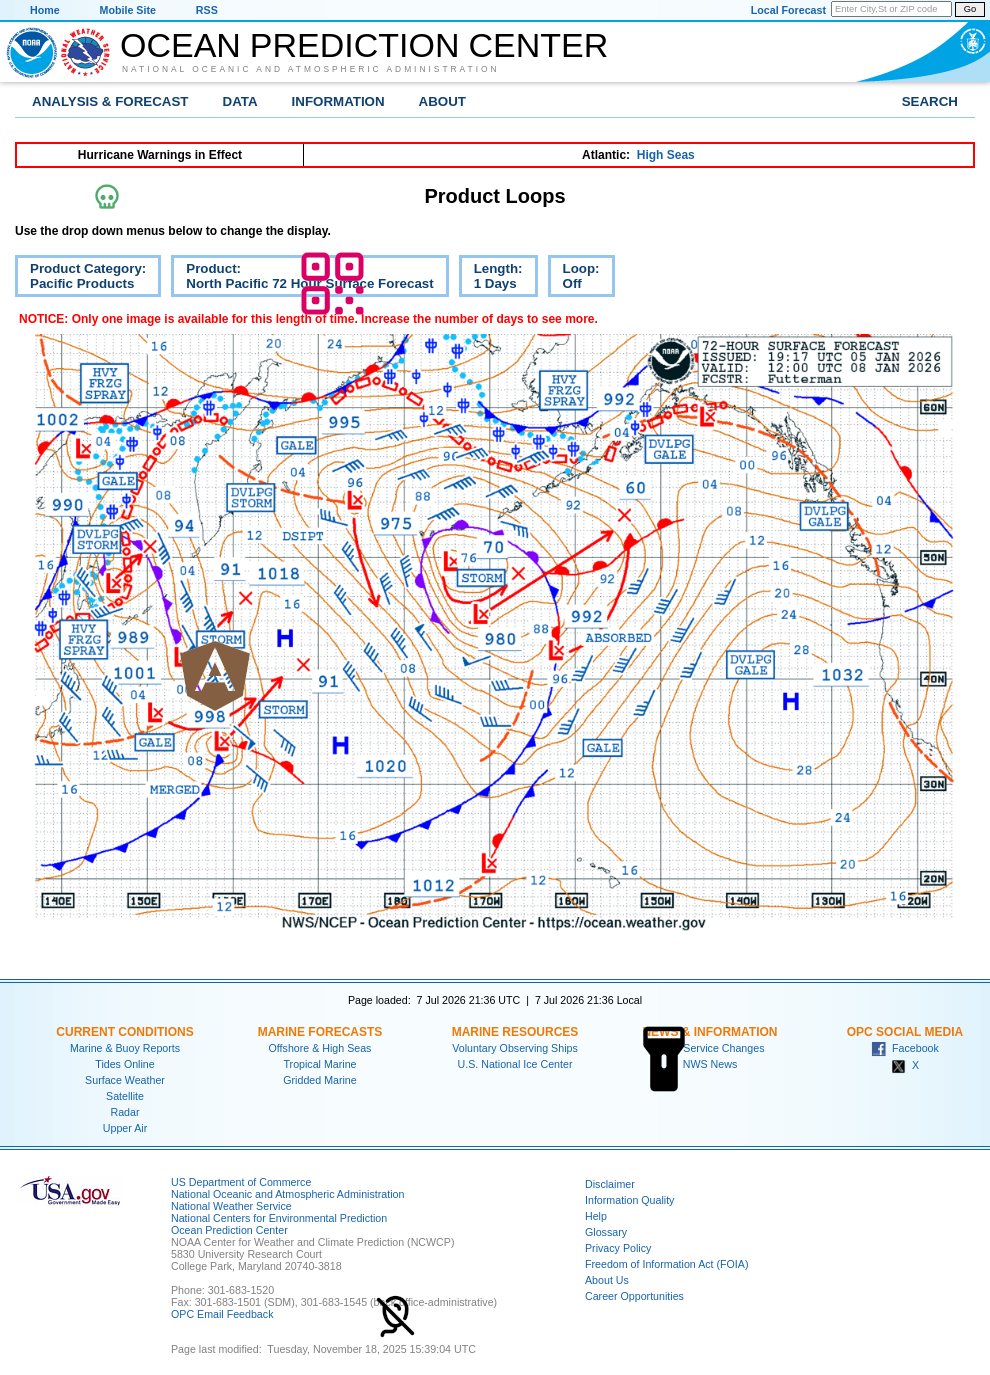 Image resolution: width=990 pixels, height=1375 pixels. What do you see at coordinates (395, 1316) in the screenshot?
I see `disable party or celebration mode` at bounding box center [395, 1316].